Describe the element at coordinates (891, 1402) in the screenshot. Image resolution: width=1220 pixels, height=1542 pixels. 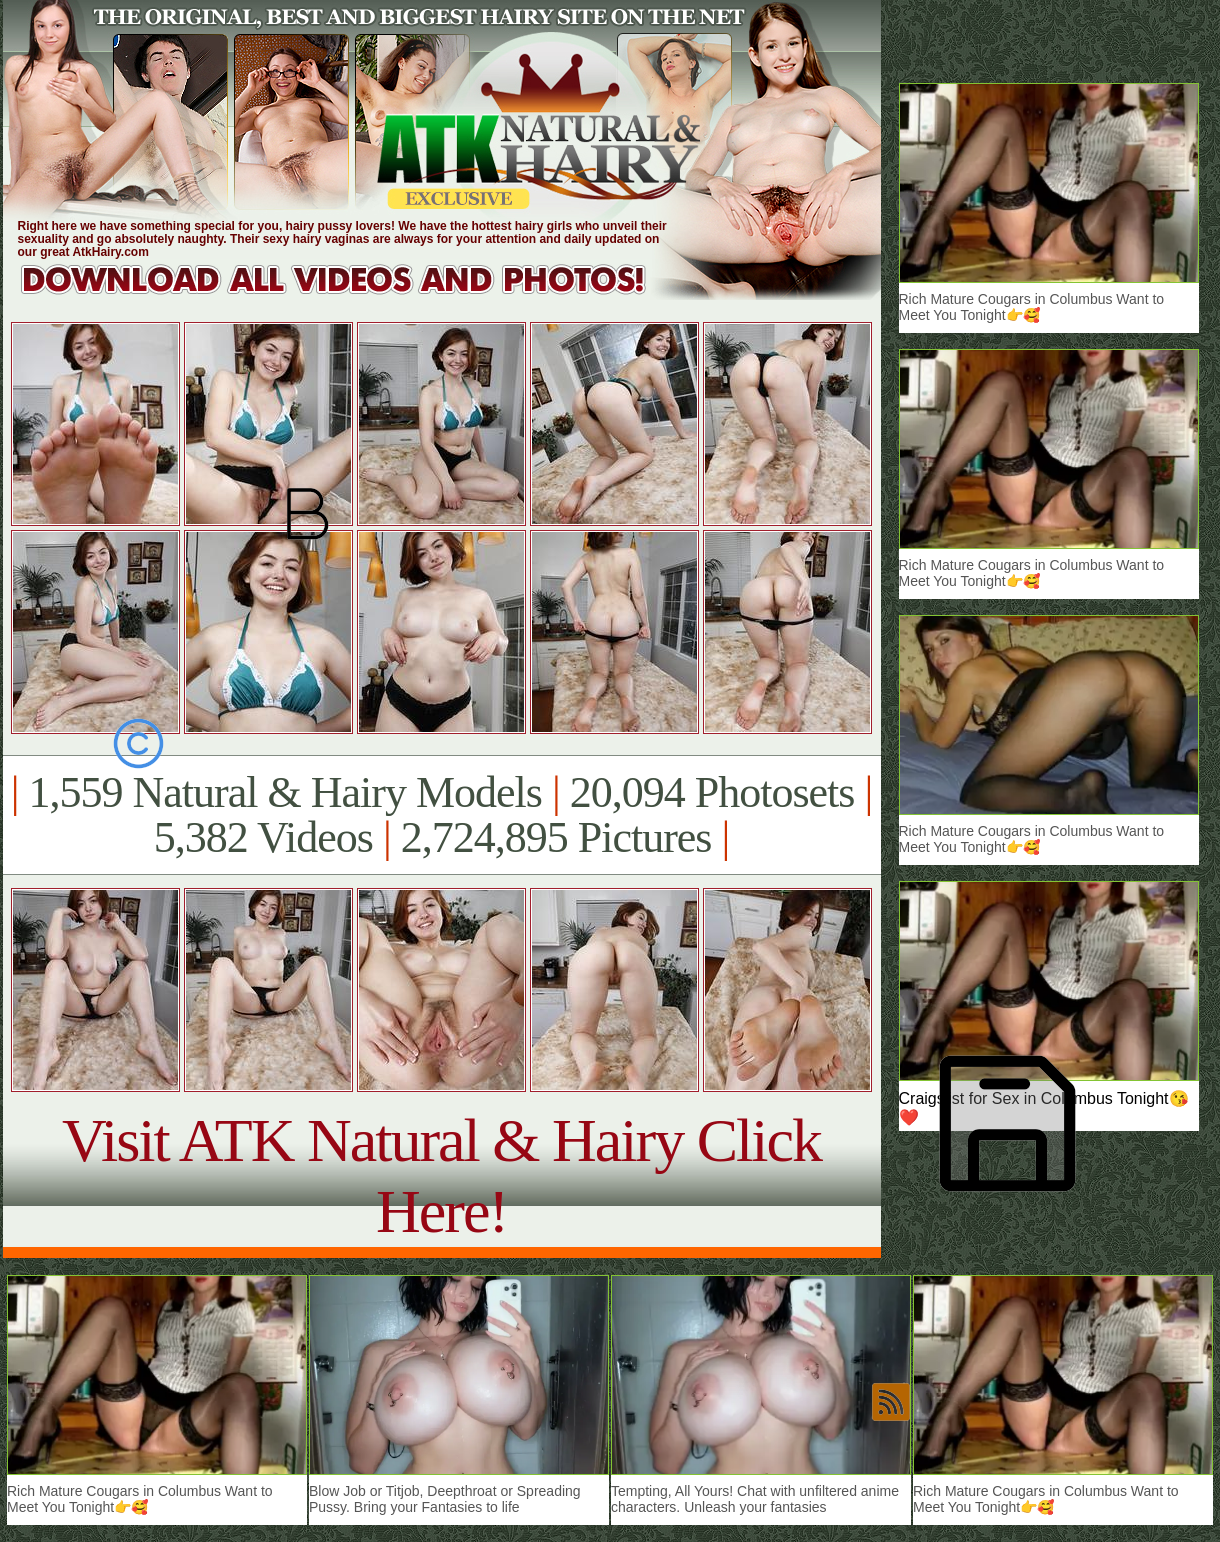
I see `subscribe to RSS feed` at that location.